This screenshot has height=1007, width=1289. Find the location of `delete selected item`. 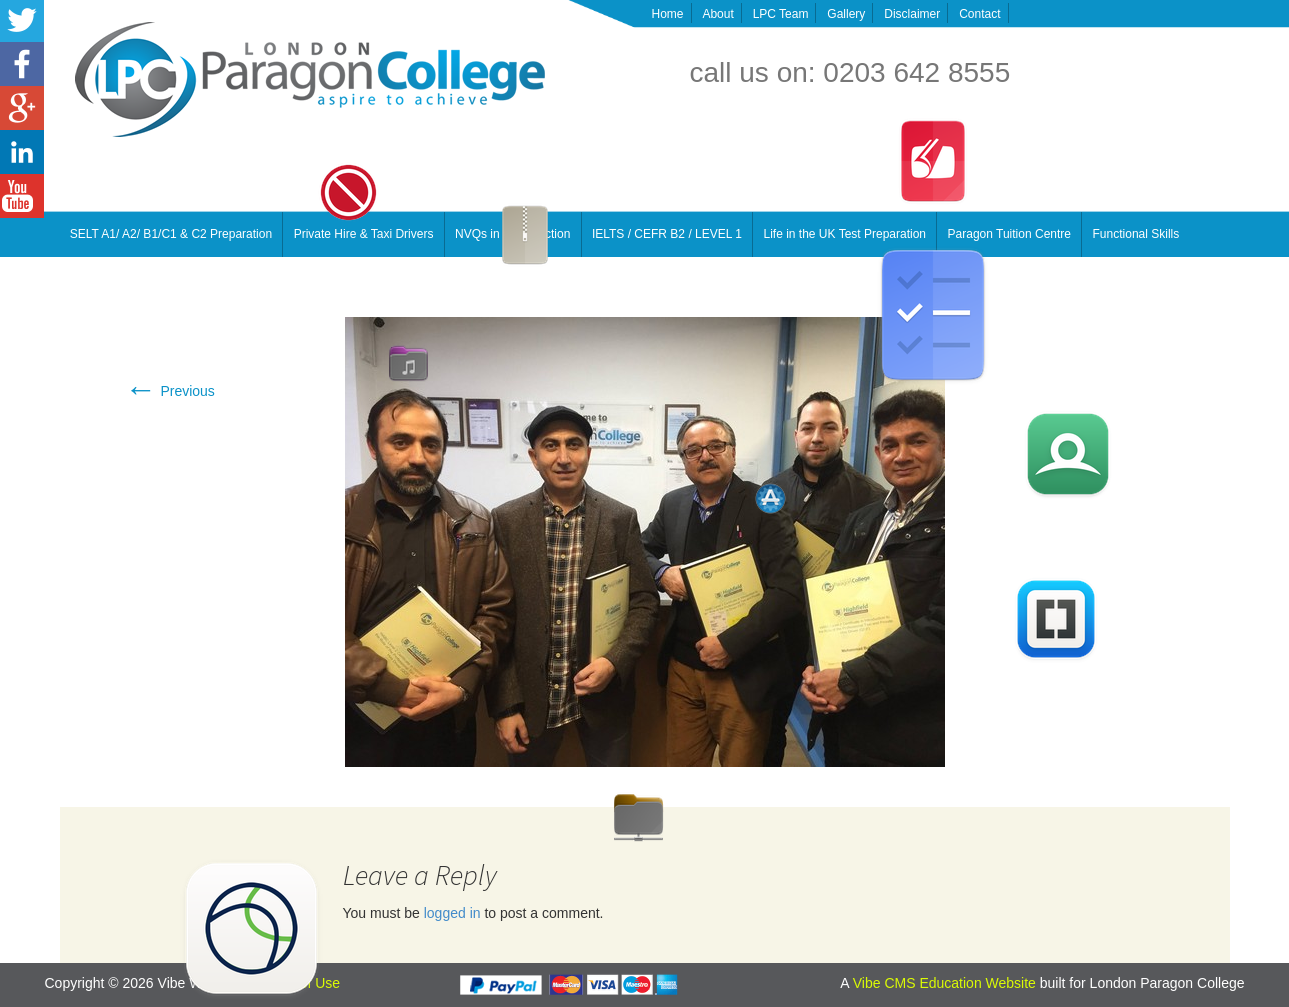

delete selected item is located at coordinates (348, 192).